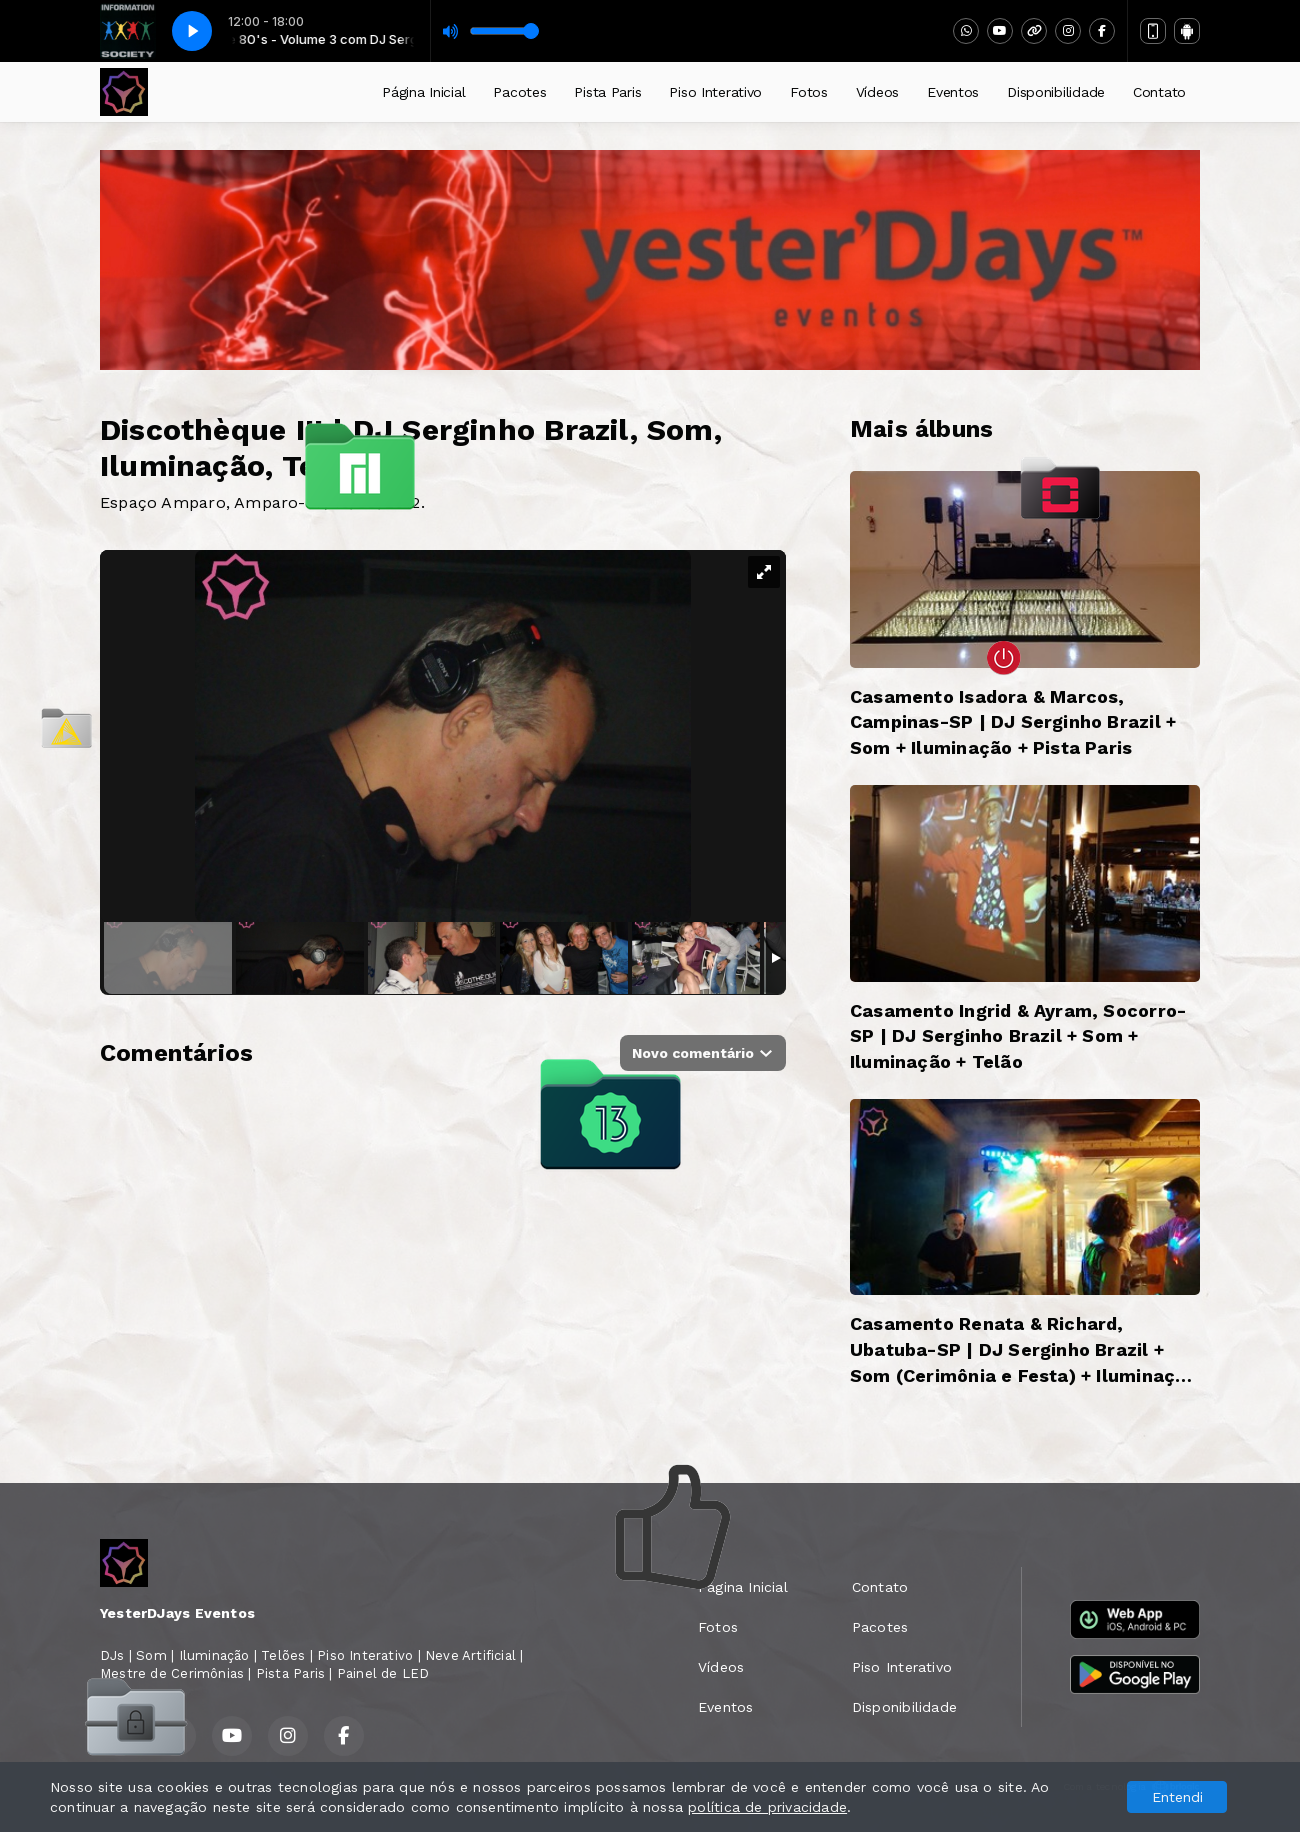 The height and width of the screenshot is (1832, 1300). I want to click on open manjaro linux system folder, so click(359, 469).